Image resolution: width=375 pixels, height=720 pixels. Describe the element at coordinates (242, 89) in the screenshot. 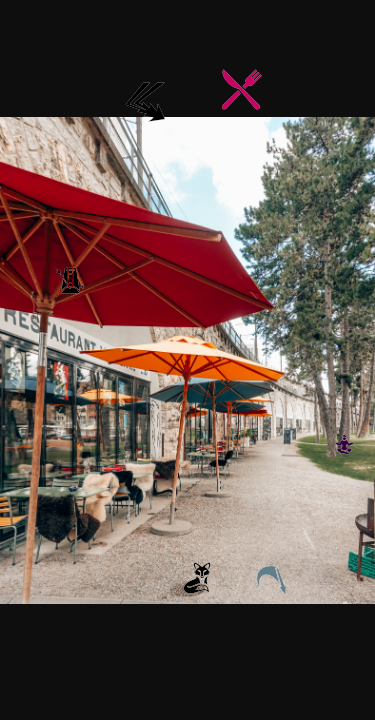

I see `find nearby restaurants or dining options` at that location.